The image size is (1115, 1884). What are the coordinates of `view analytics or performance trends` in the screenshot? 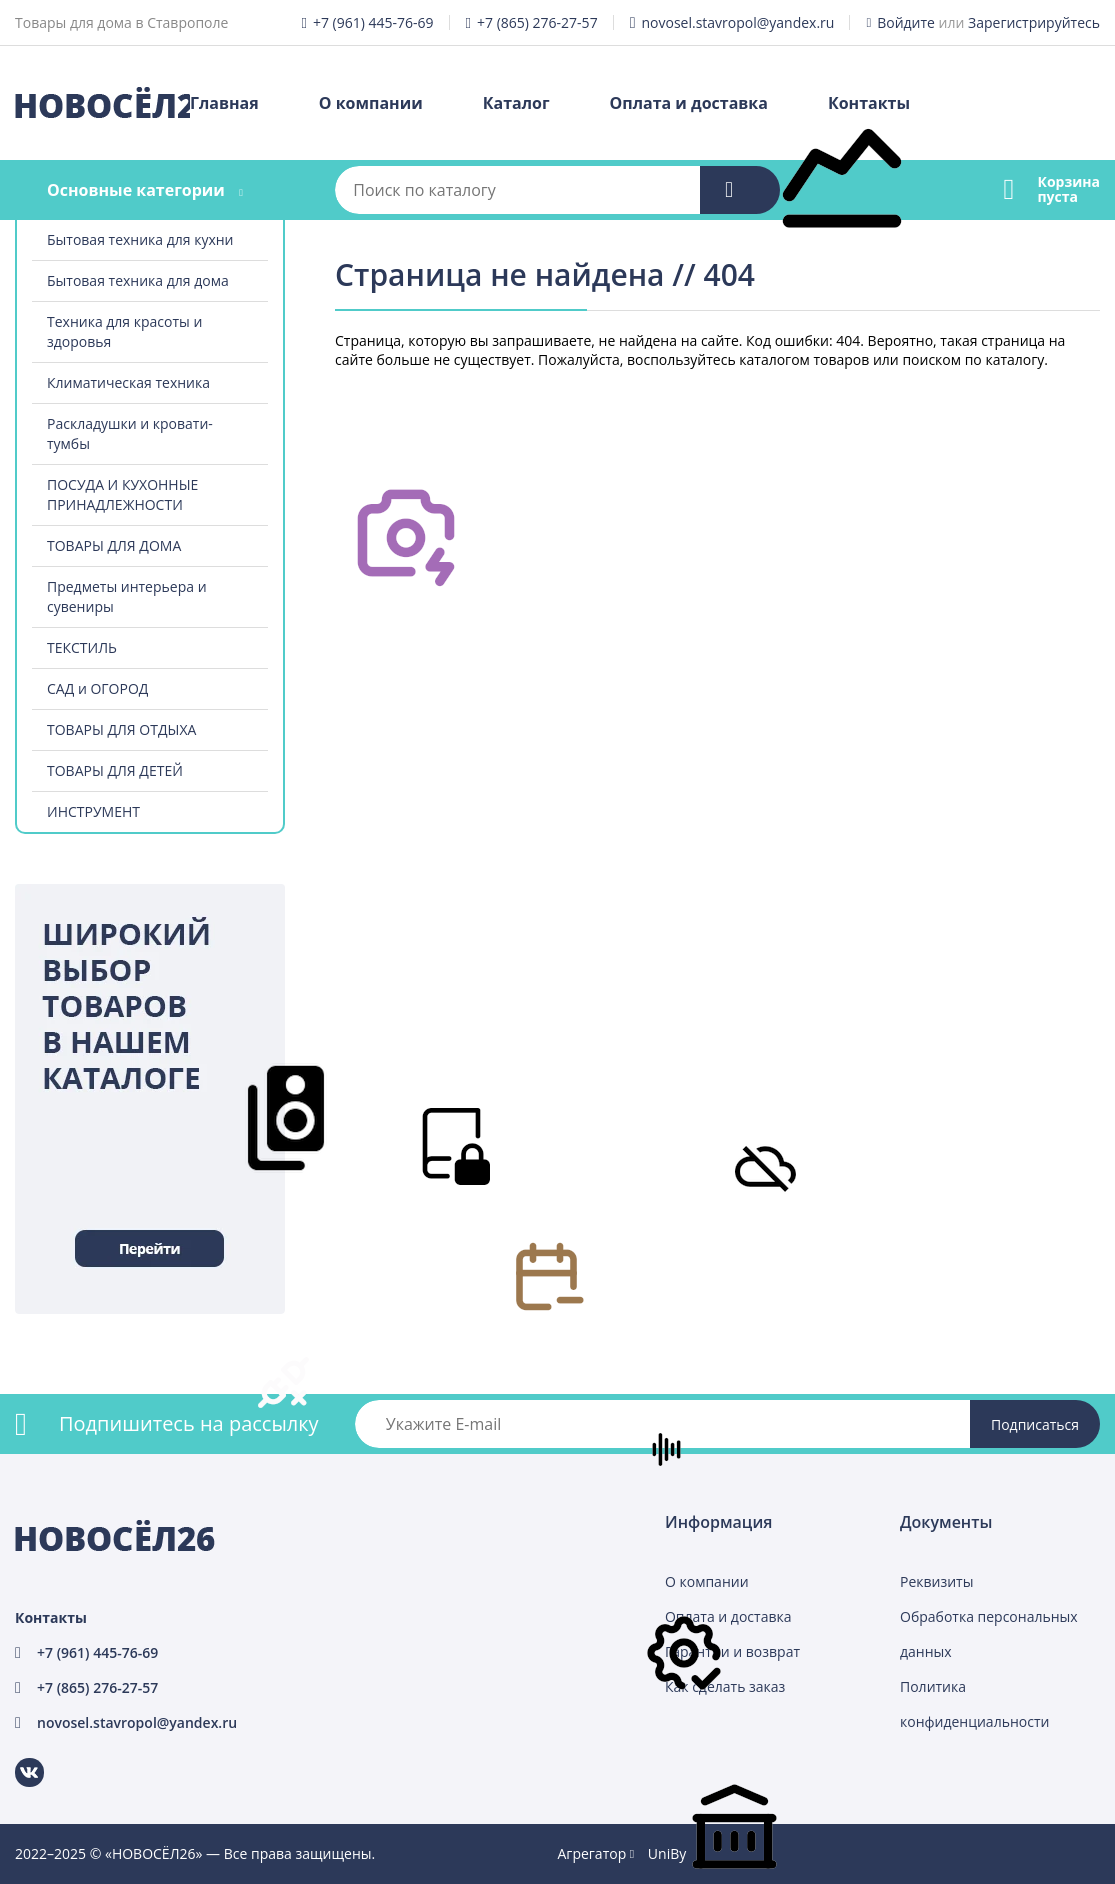 It's located at (842, 175).